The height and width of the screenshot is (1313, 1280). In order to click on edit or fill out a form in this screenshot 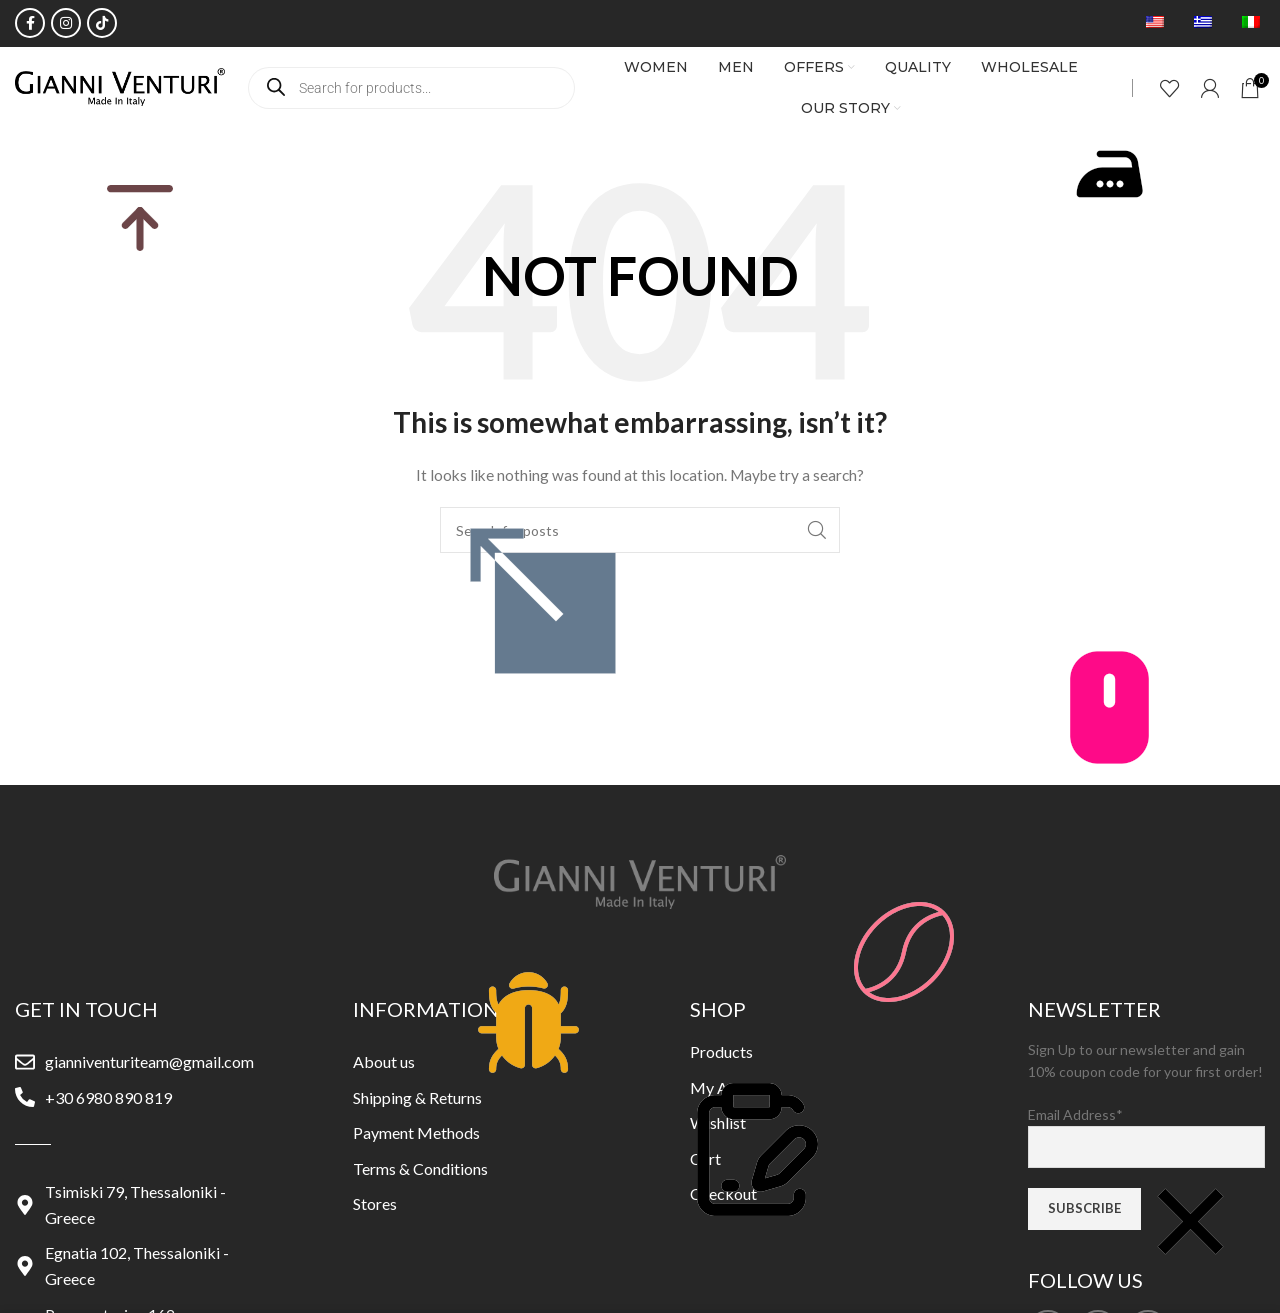, I will do `click(751, 1149)`.